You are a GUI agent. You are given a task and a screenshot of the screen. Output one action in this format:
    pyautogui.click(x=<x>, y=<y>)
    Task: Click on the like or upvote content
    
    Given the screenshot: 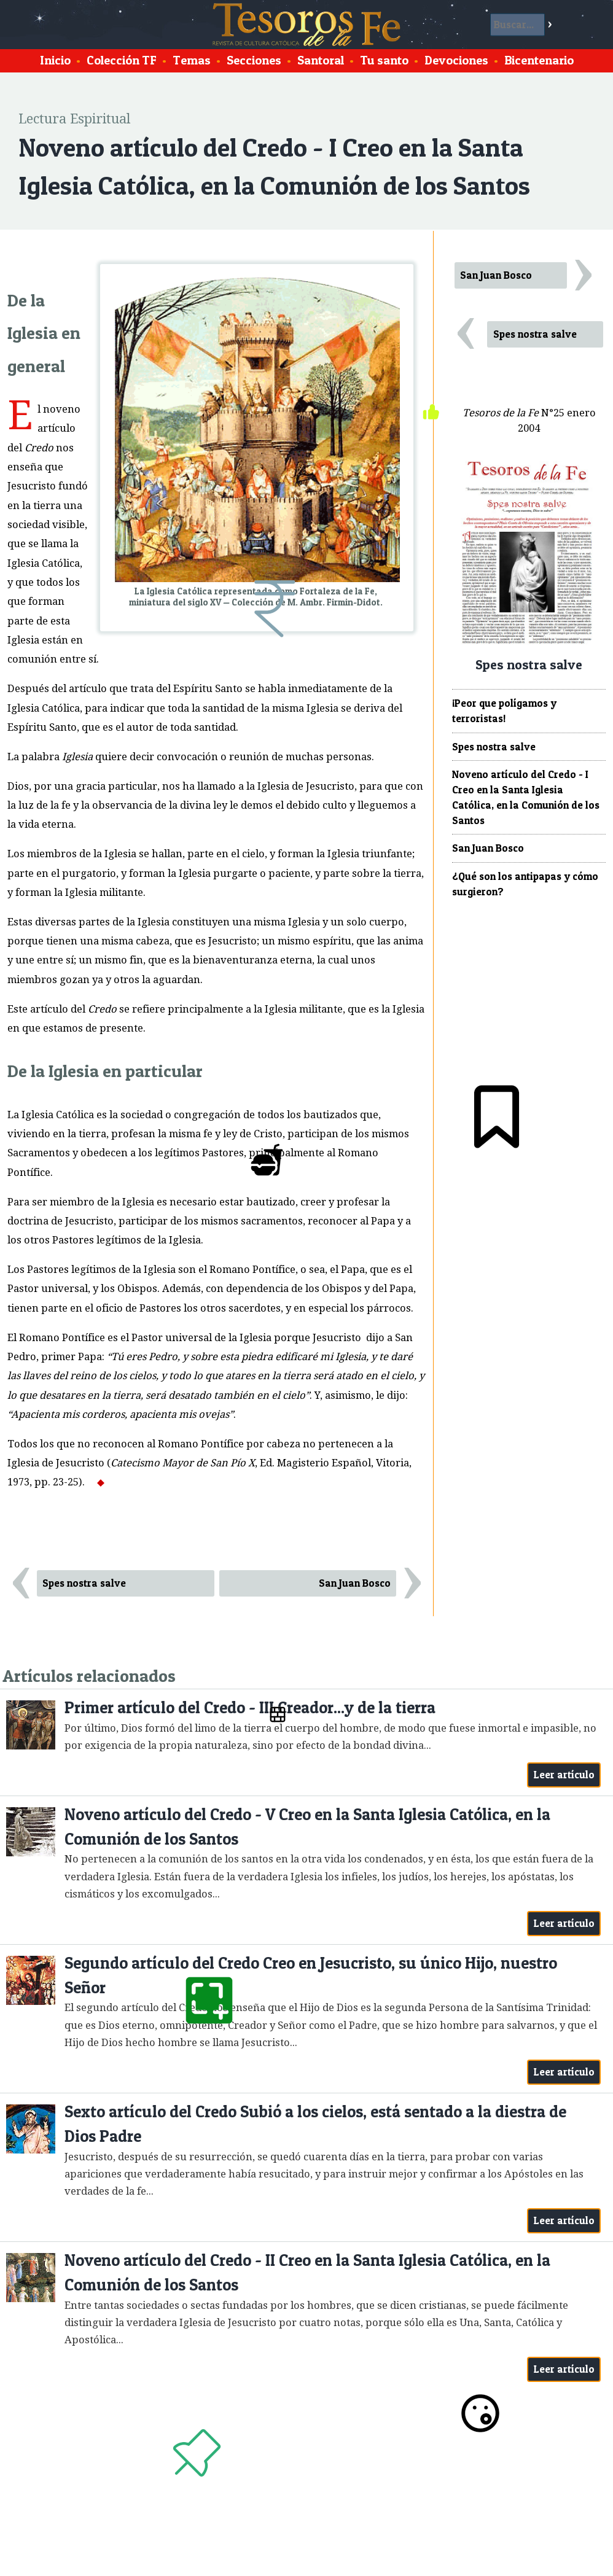 What is the action you would take?
    pyautogui.click(x=431, y=411)
    